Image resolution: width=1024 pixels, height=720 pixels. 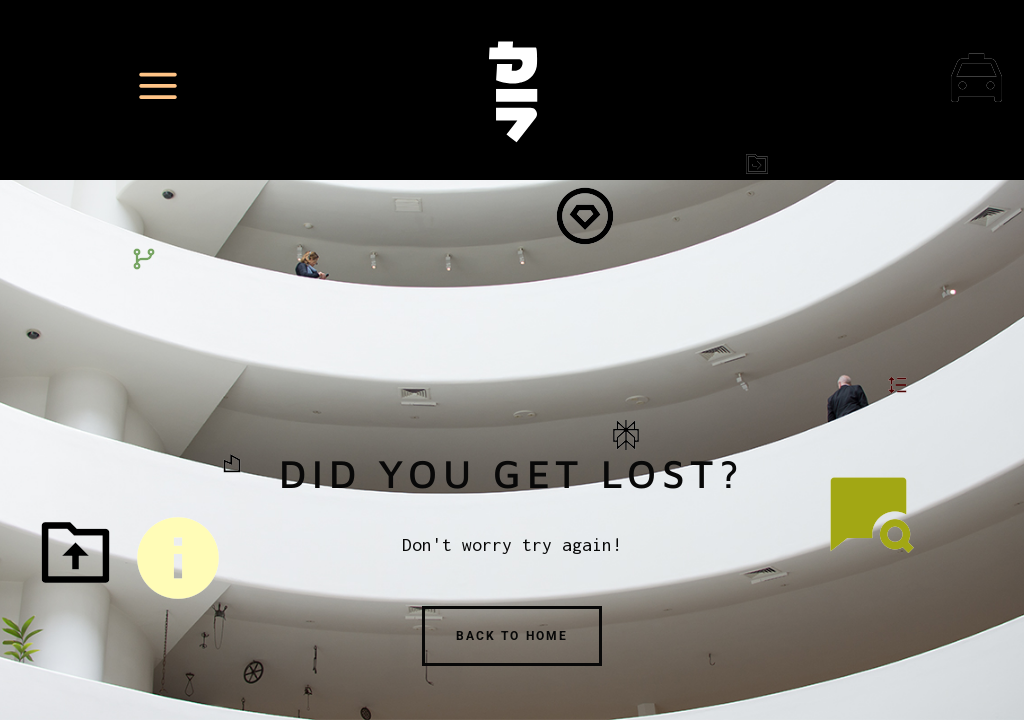 What do you see at coordinates (868, 511) in the screenshot?
I see `search through chat messages` at bounding box center [868, 511].